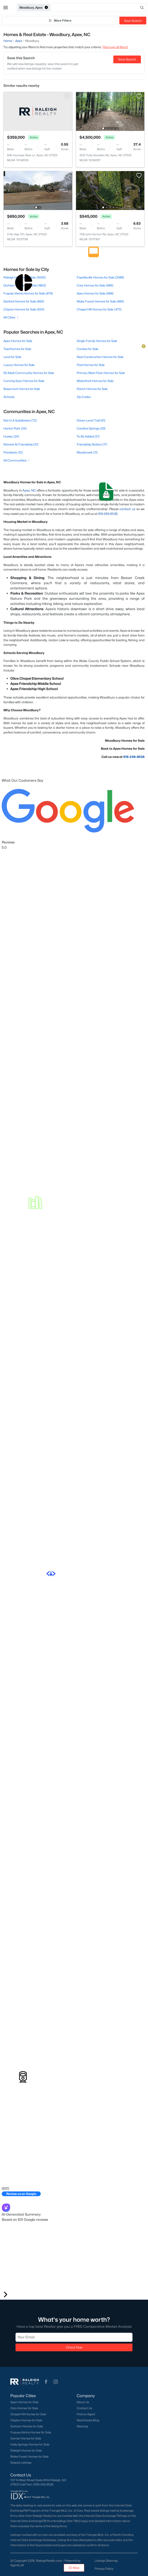 Image resolution: width=148 pixels, height=2576 pixels. I want to click on download source code or script files, so click(51, 1574).